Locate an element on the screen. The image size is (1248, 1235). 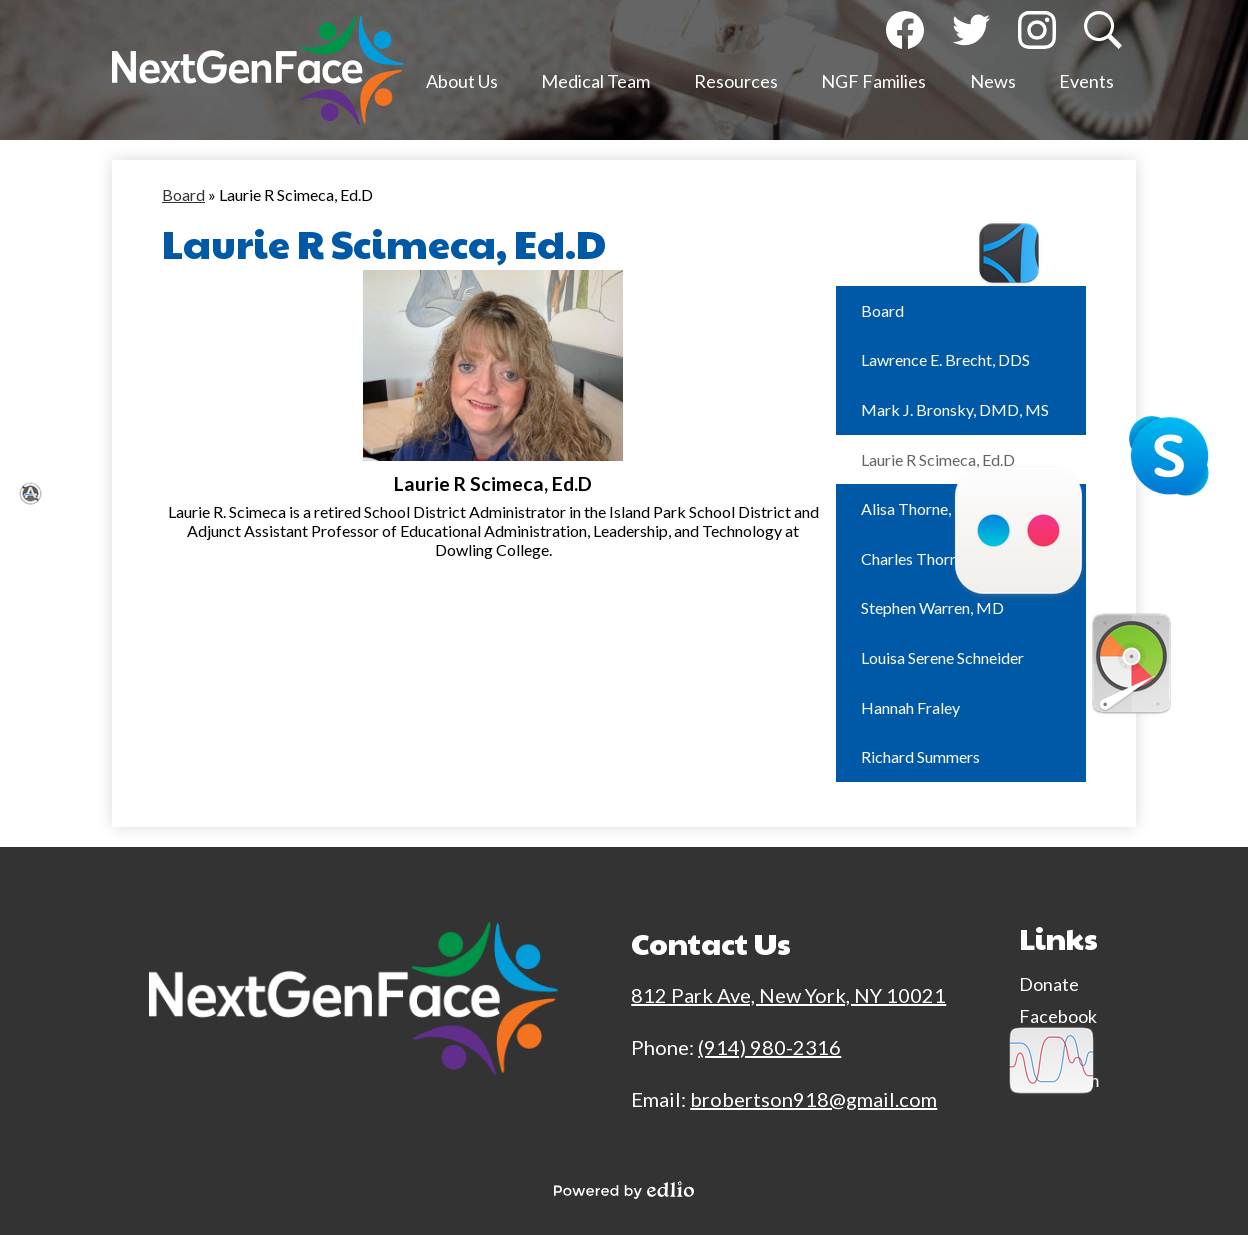
open power statistics app is located at coordinates (1051, 1060).